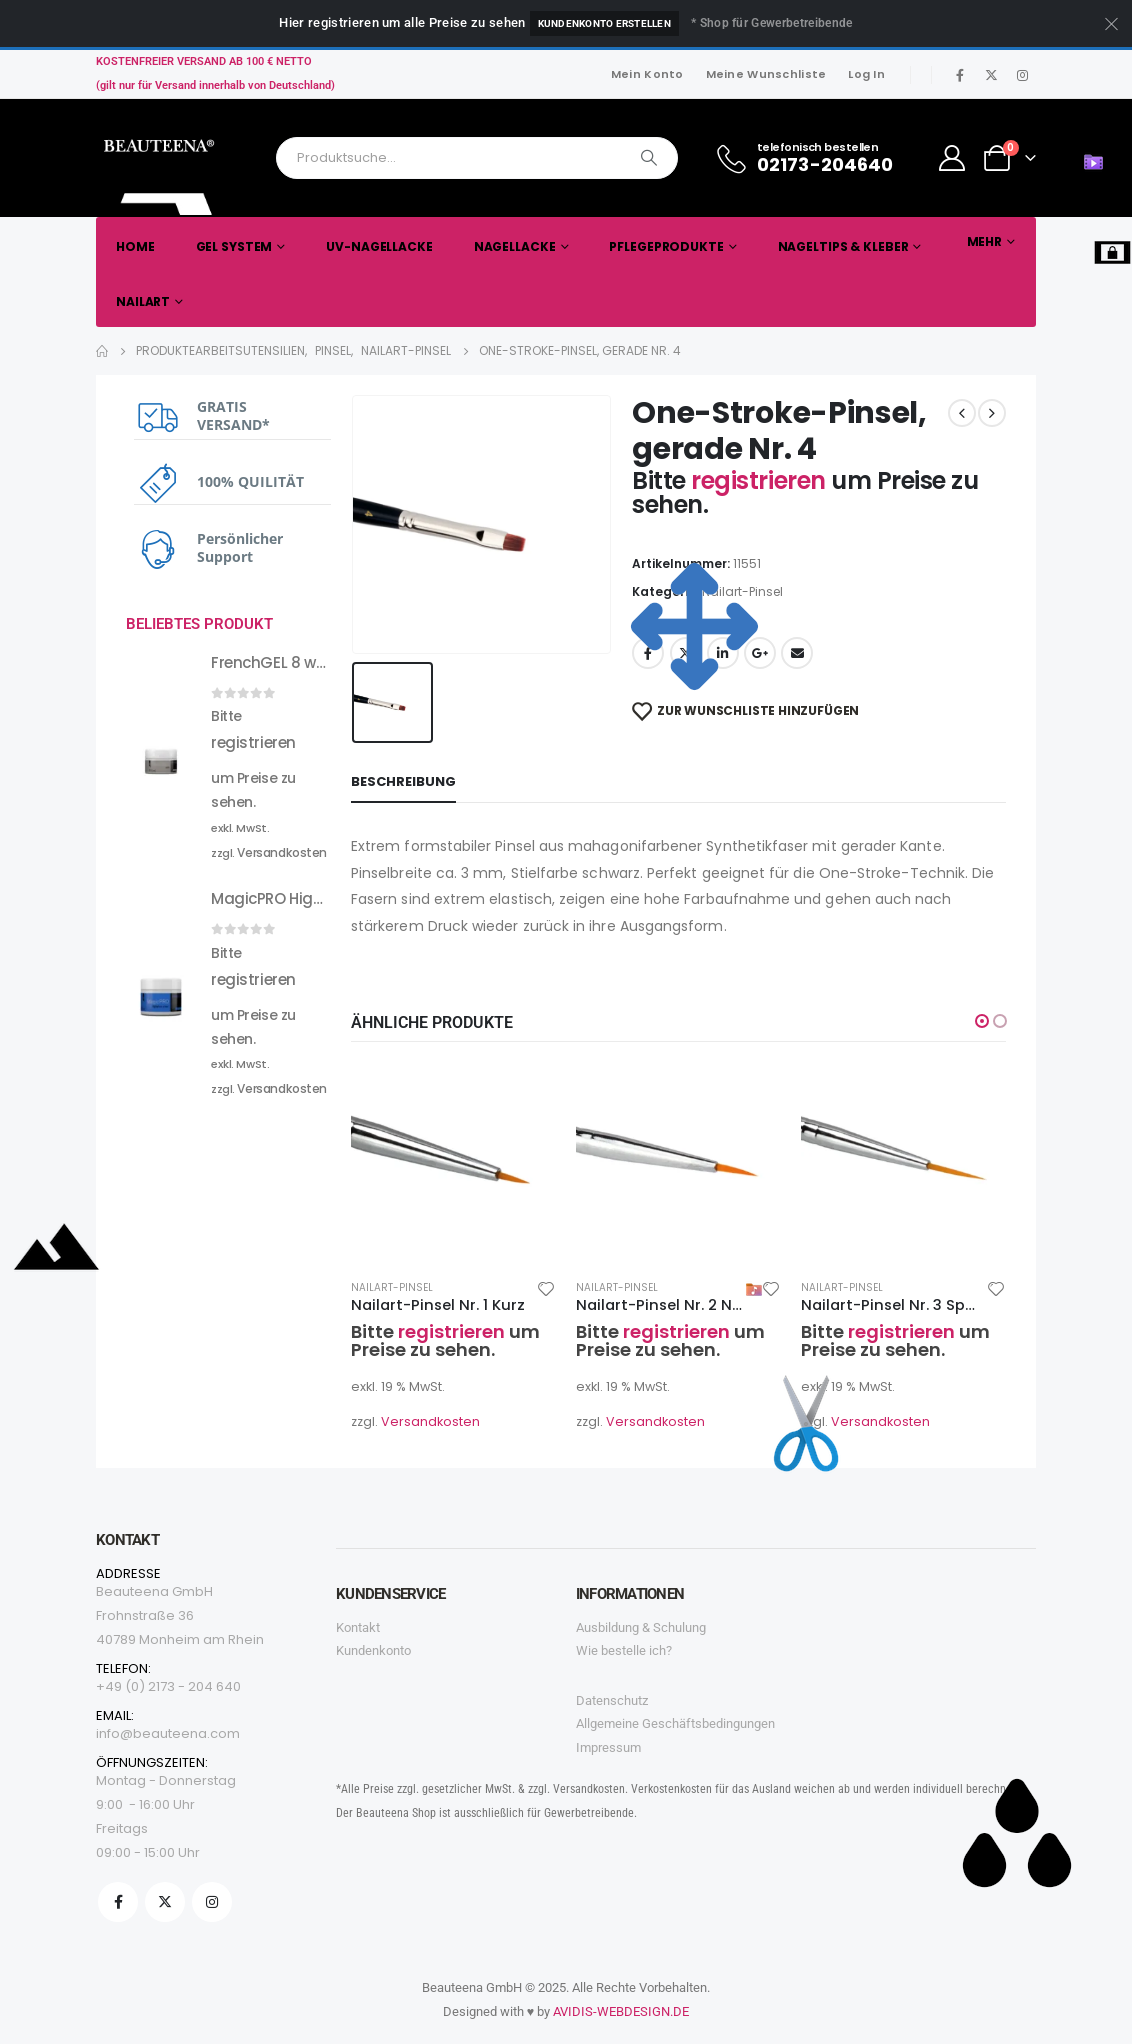 This screenshot has height=2044, width=1132. Describe the element at coordinates (1017, 1833) in the screenshot. I see `adjust humidity or moisture settings` at that location.